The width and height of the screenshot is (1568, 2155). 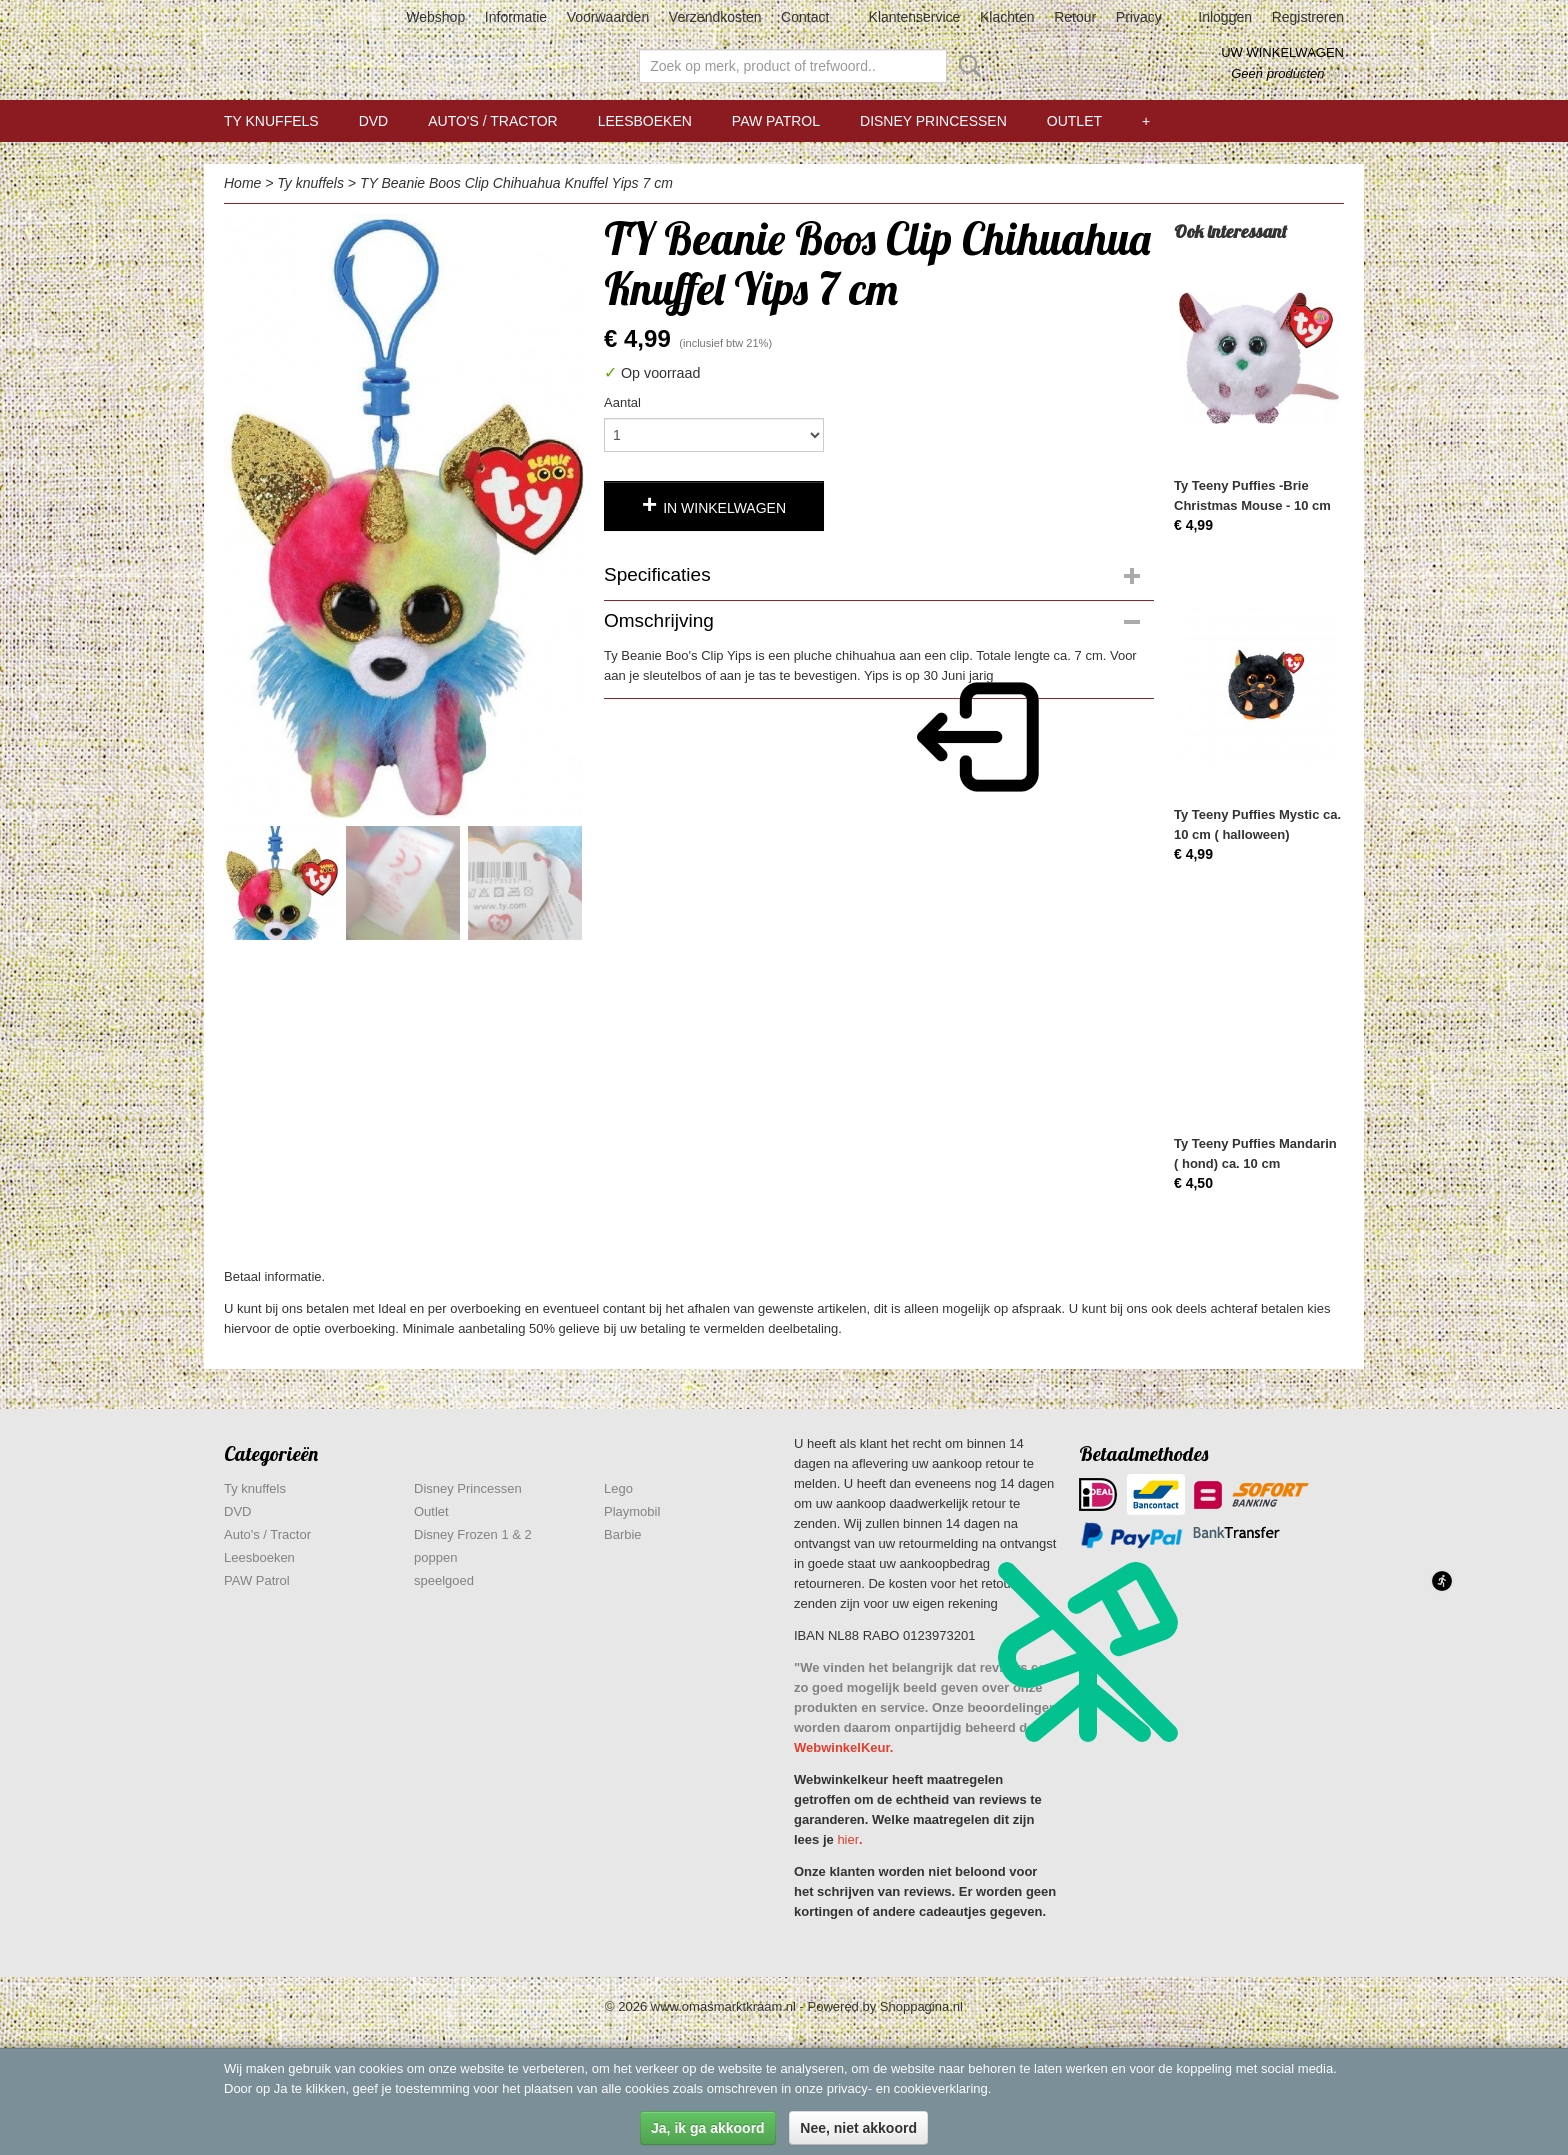 What do you see at coordinates (978, 737) in the screenshot?
I see `log out of your account` at bounding box center [978, 737].